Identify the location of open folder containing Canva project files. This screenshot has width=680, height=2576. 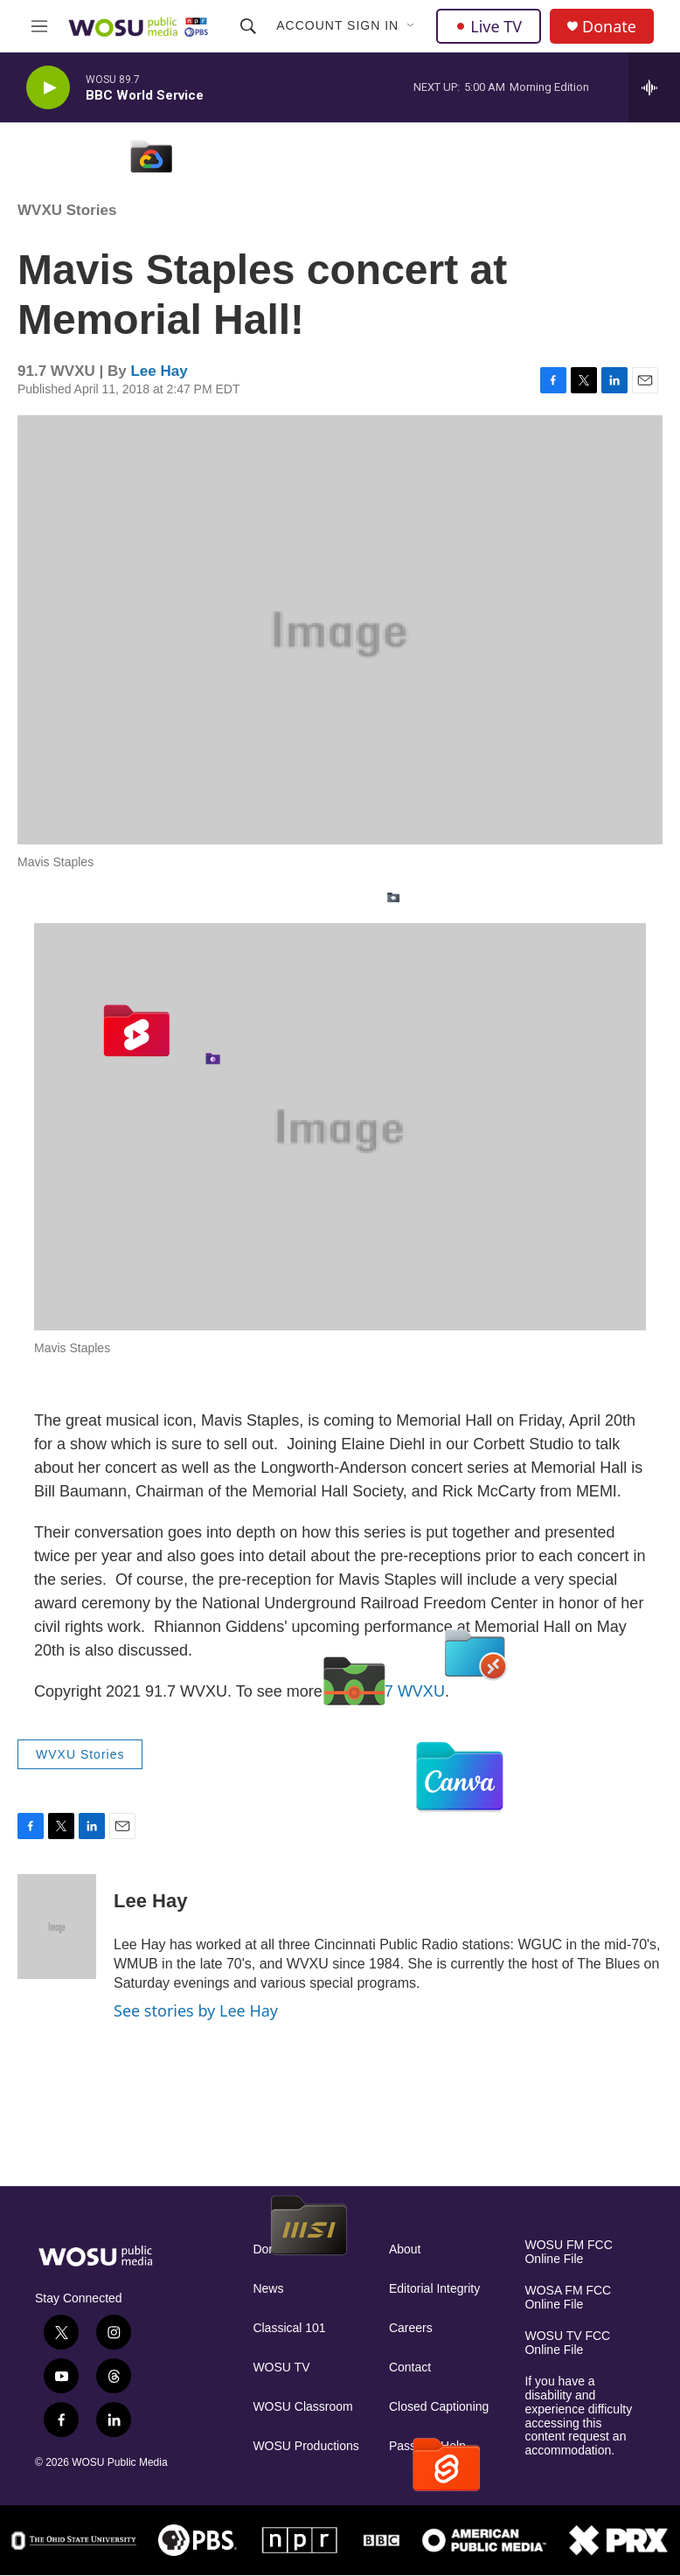
(459, 1778).